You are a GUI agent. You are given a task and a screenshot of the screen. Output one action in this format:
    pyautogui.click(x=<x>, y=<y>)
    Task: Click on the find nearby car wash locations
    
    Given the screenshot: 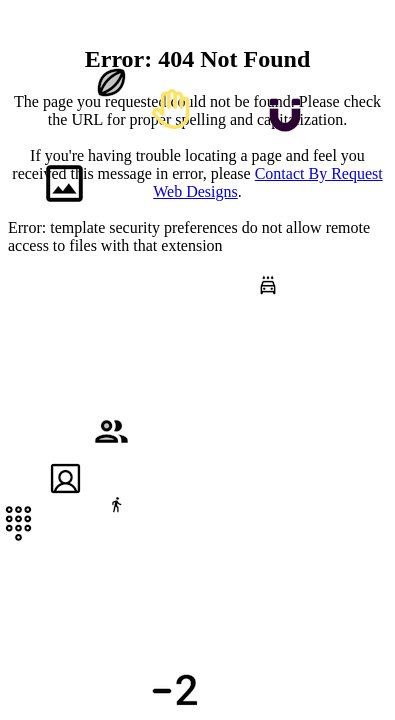 What is the action you would take?
    pyautogui.click(x=268, y=285)
    